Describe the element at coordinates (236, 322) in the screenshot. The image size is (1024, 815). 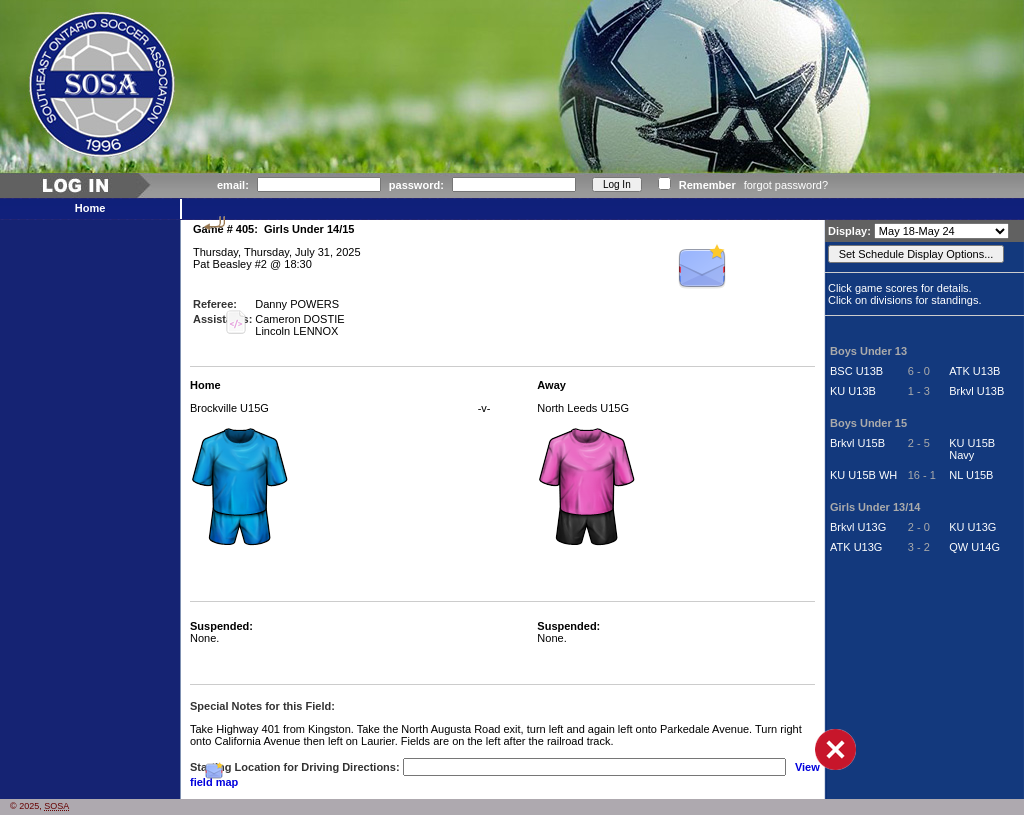
I see `an xml file type indicator` at that location.